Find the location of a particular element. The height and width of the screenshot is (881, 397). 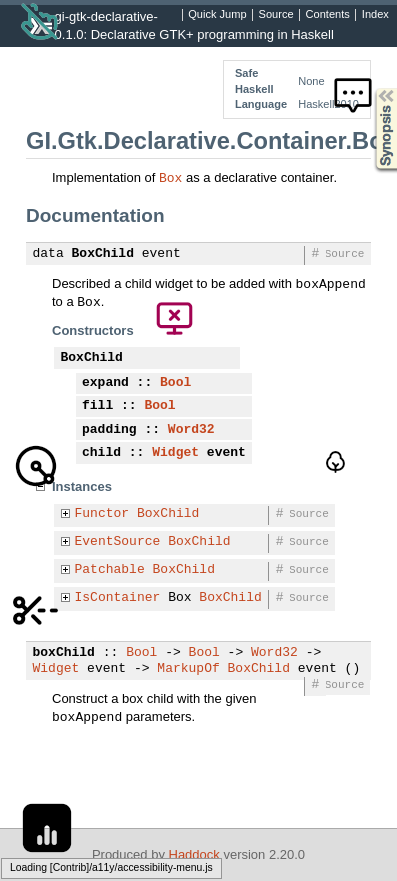

open chat or messaging is located at coordinates (353, 94).